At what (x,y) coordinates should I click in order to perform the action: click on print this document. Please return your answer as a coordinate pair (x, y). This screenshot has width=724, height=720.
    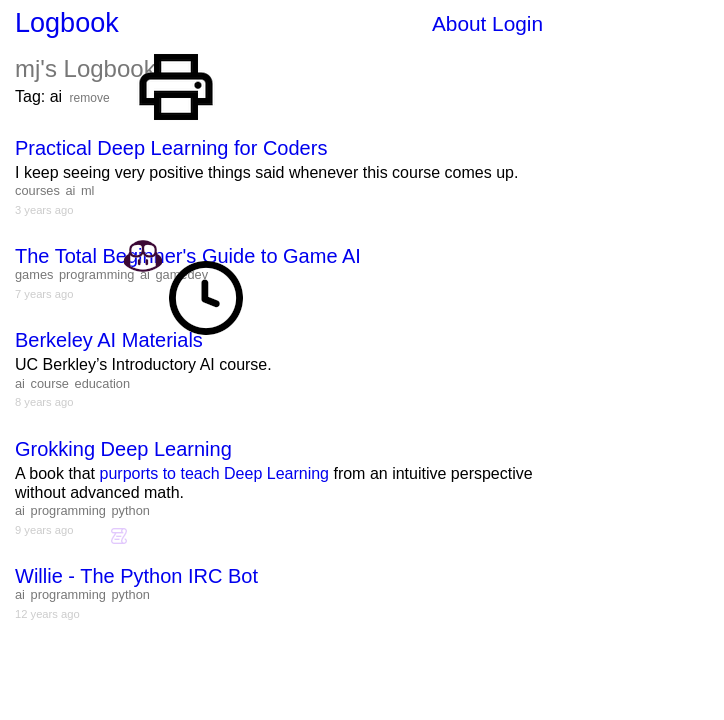
    Looking at the image, I should click on (176, 87).